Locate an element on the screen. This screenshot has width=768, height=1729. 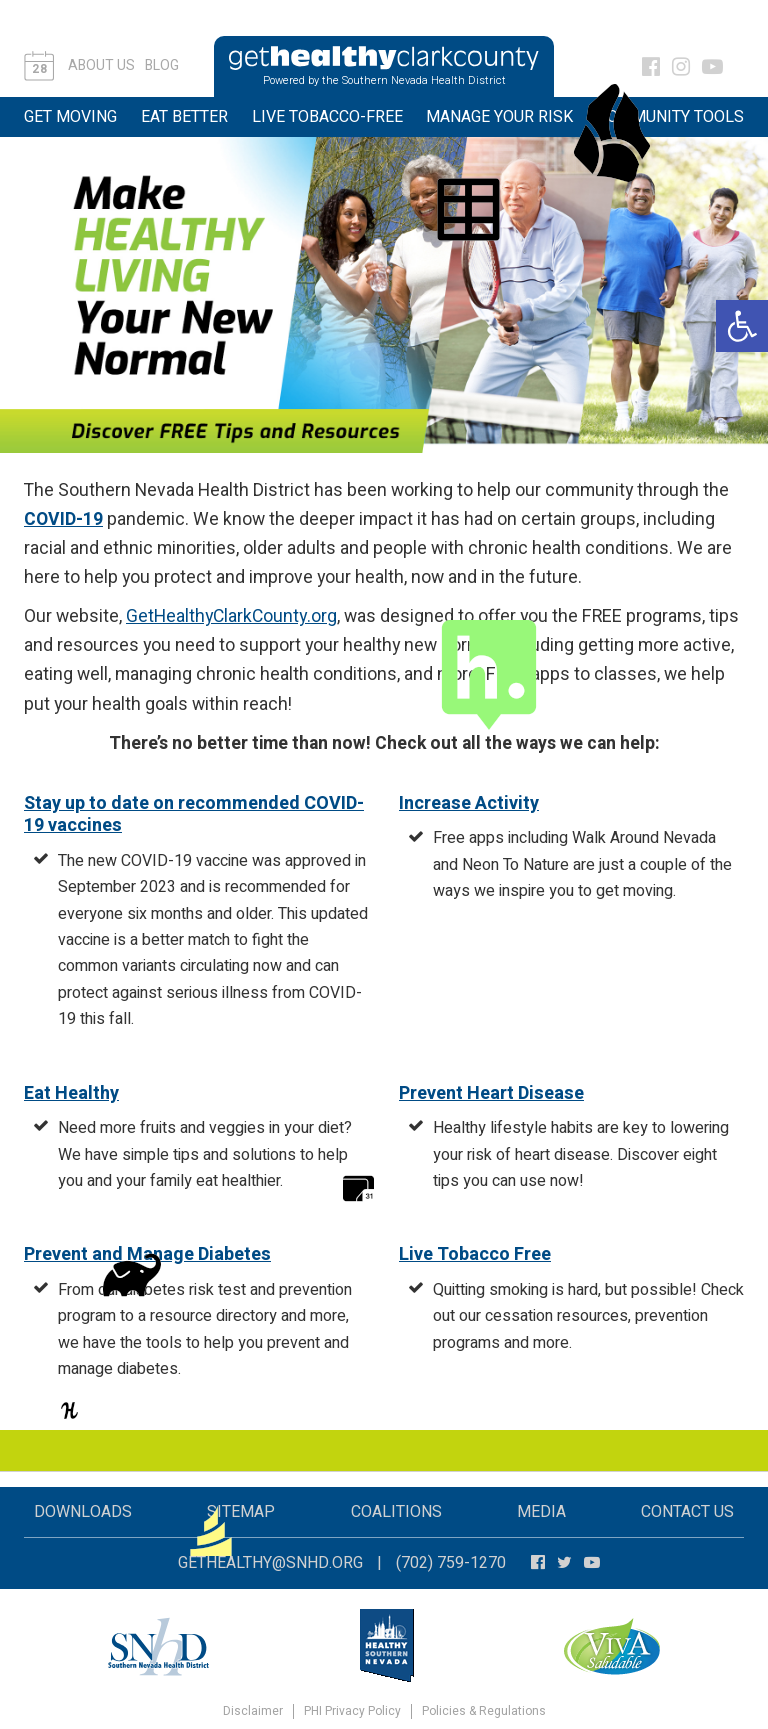
babelio logo - link to book cataloging and social reading platform is located at coordinates (211, 1531).